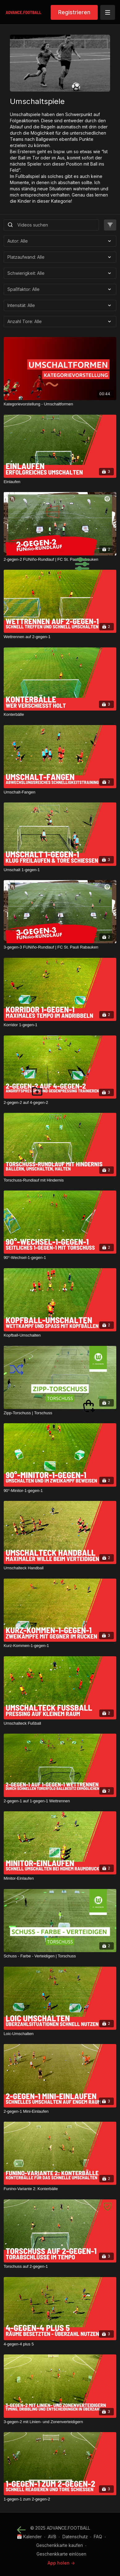 This screenshot has height=2576, width=120. Describe the element at coordinates (21, 2530) in the screenshot. I see `go back to the previous screen` at that location.